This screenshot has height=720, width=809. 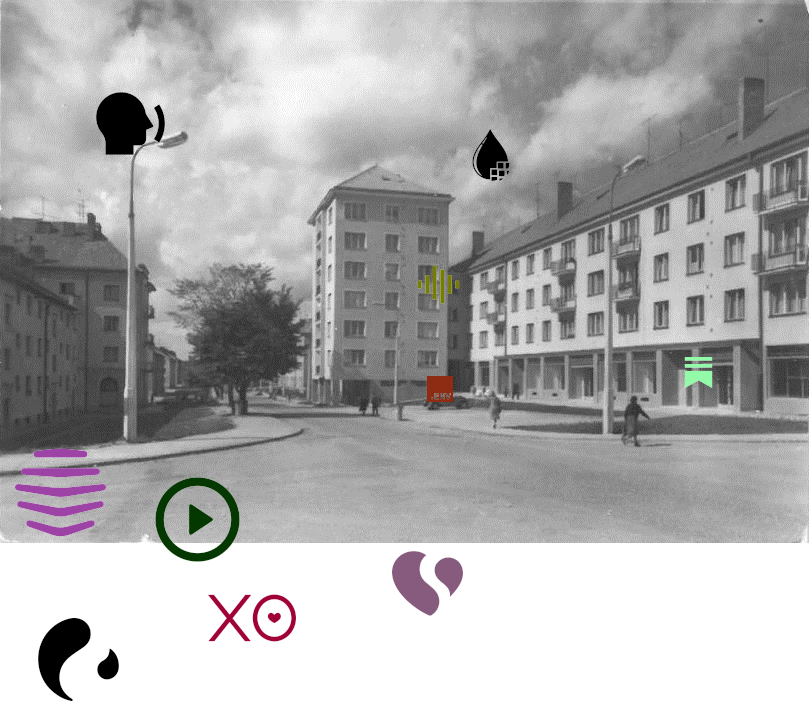 What do you see at coordinates (438, 284) in the screenshot?
I see `voice recognition or audio input active` at bounding box center [438, 284].